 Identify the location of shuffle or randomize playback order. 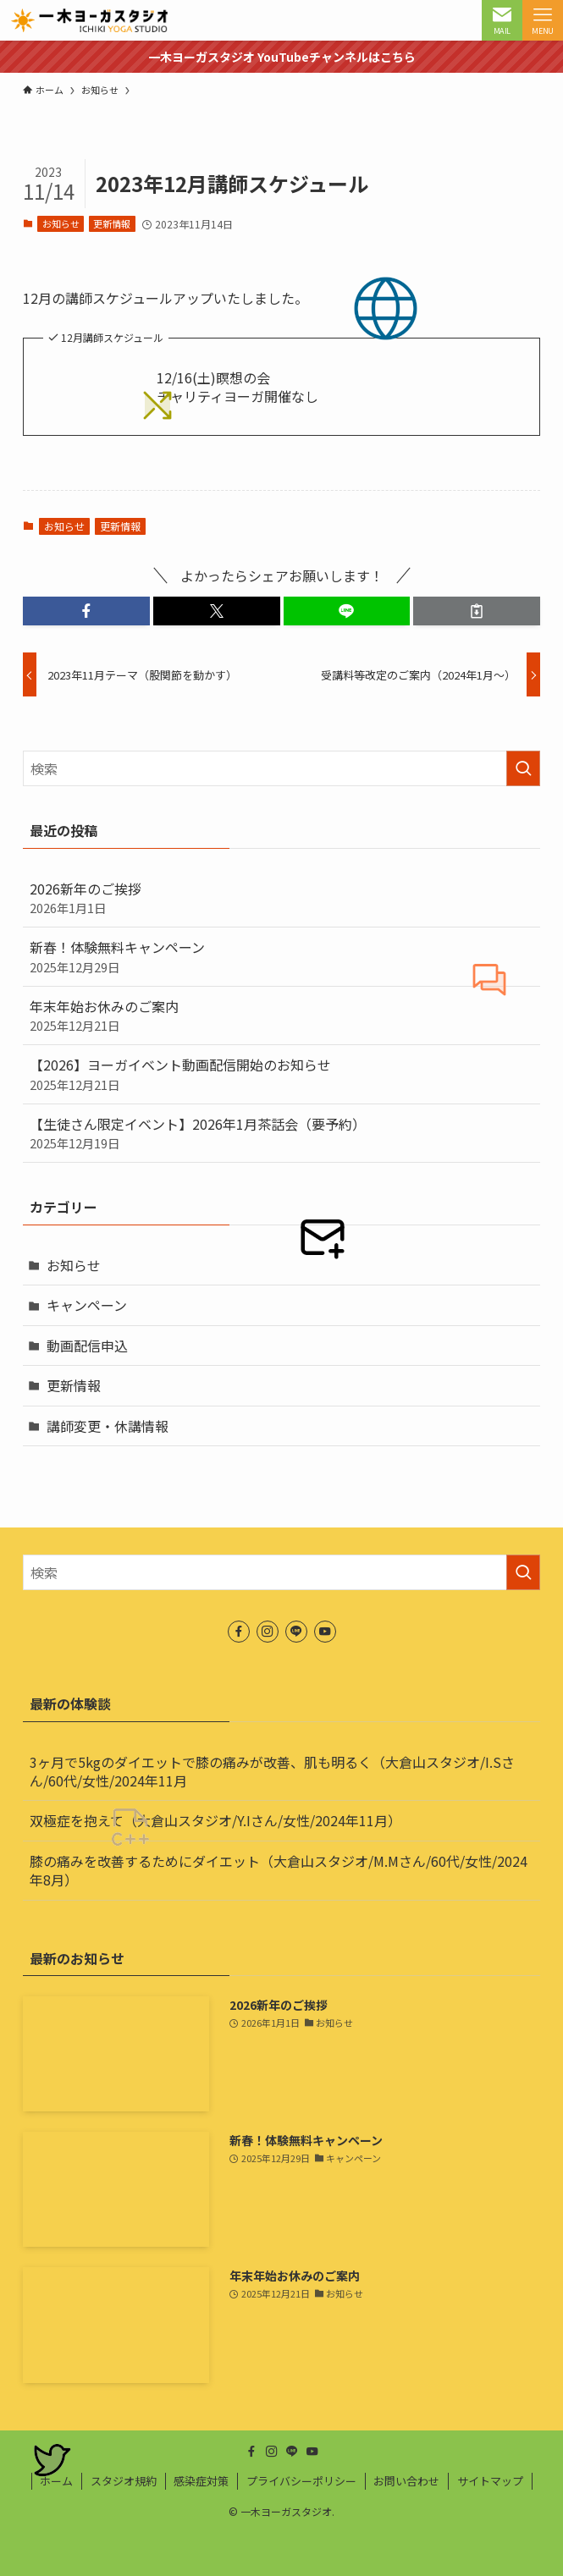
(157, 405).